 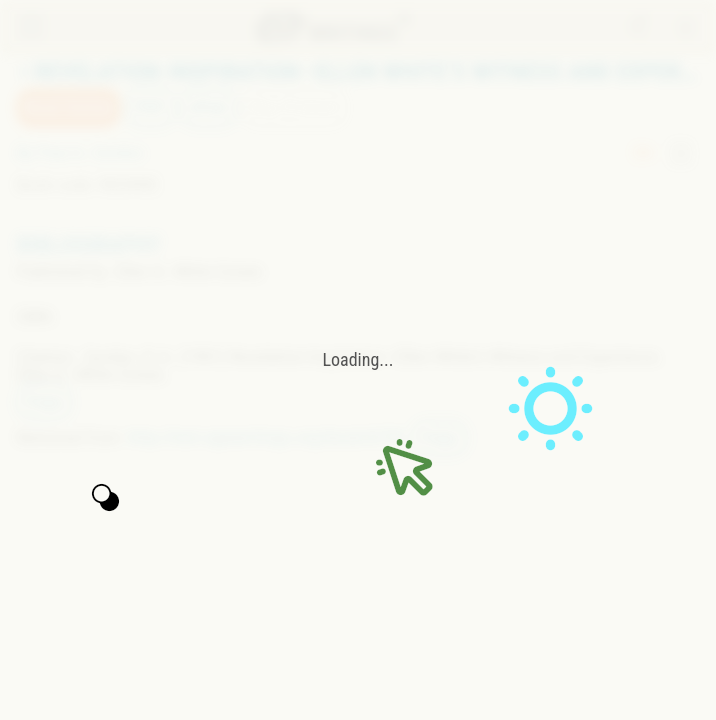 I want to click on decrease screen brightness, so click(x=550, y=408).